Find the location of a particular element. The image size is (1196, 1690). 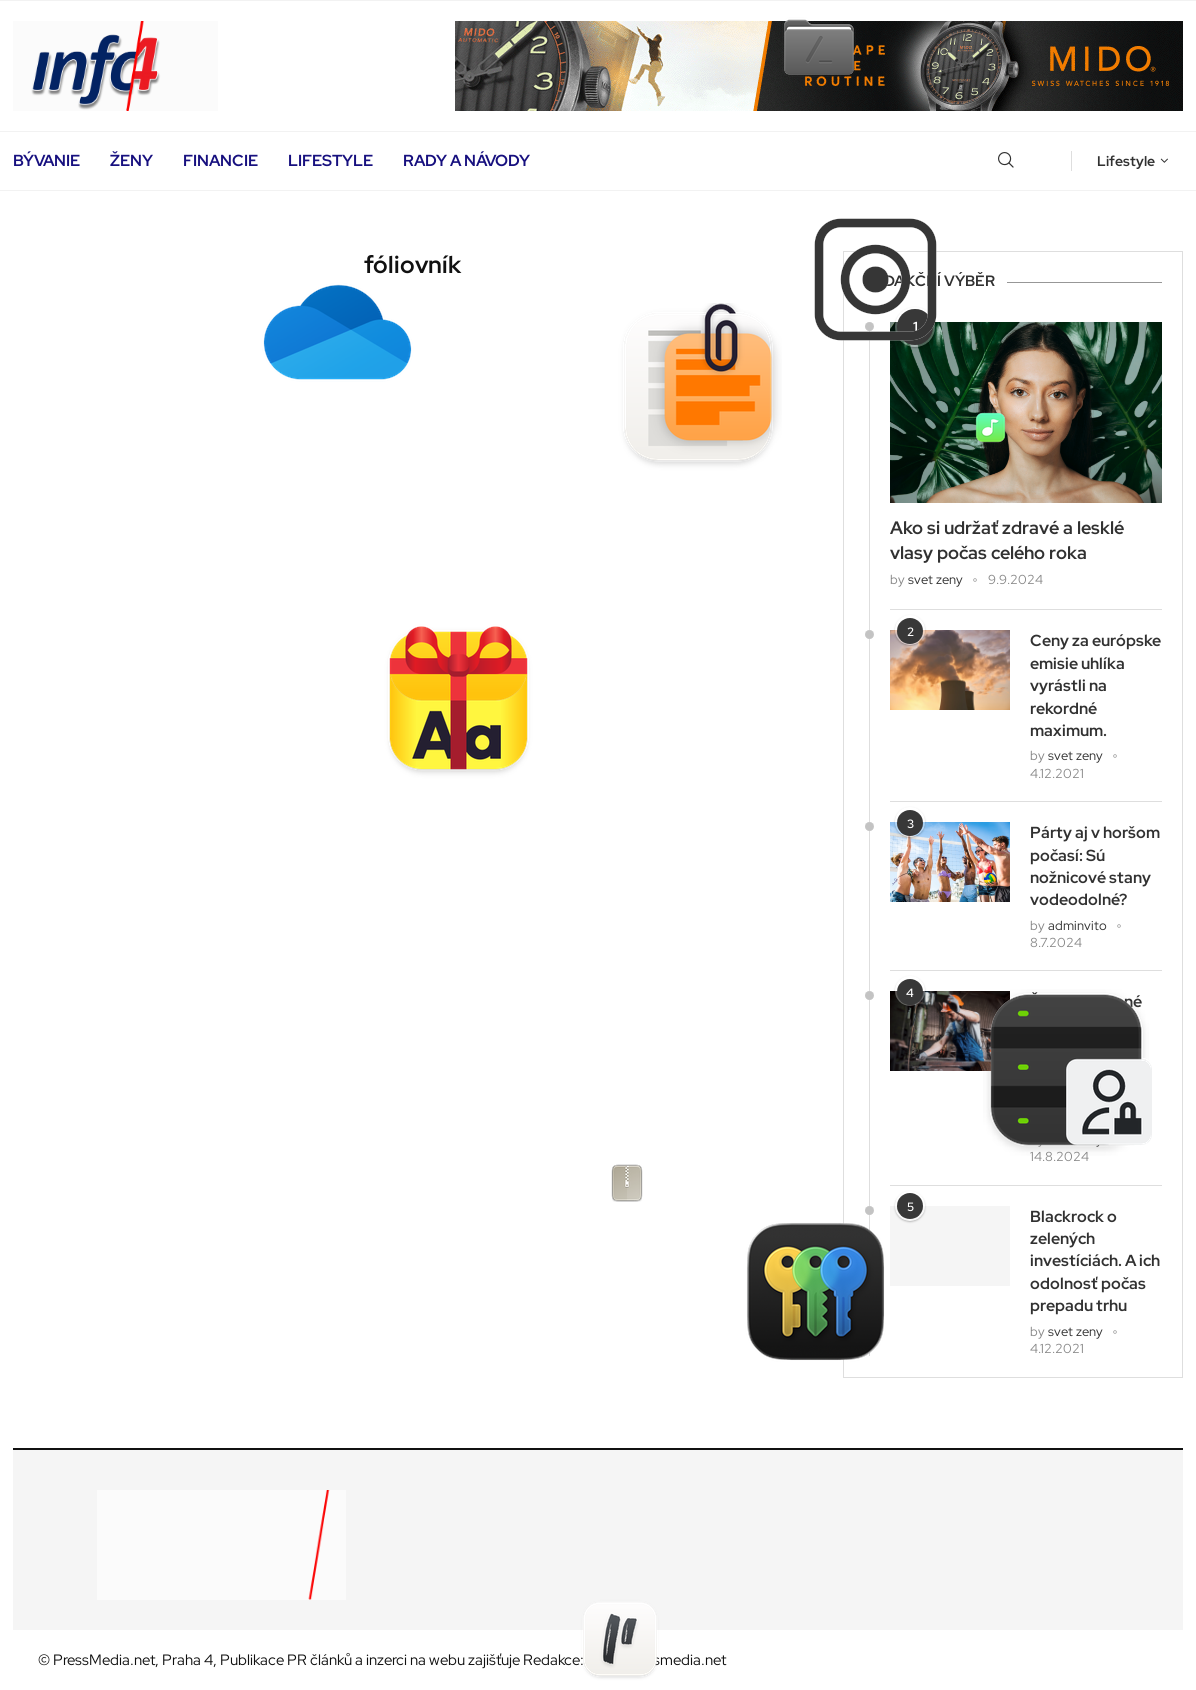

open stacks task manager app is located at coordinates (620, 1639).